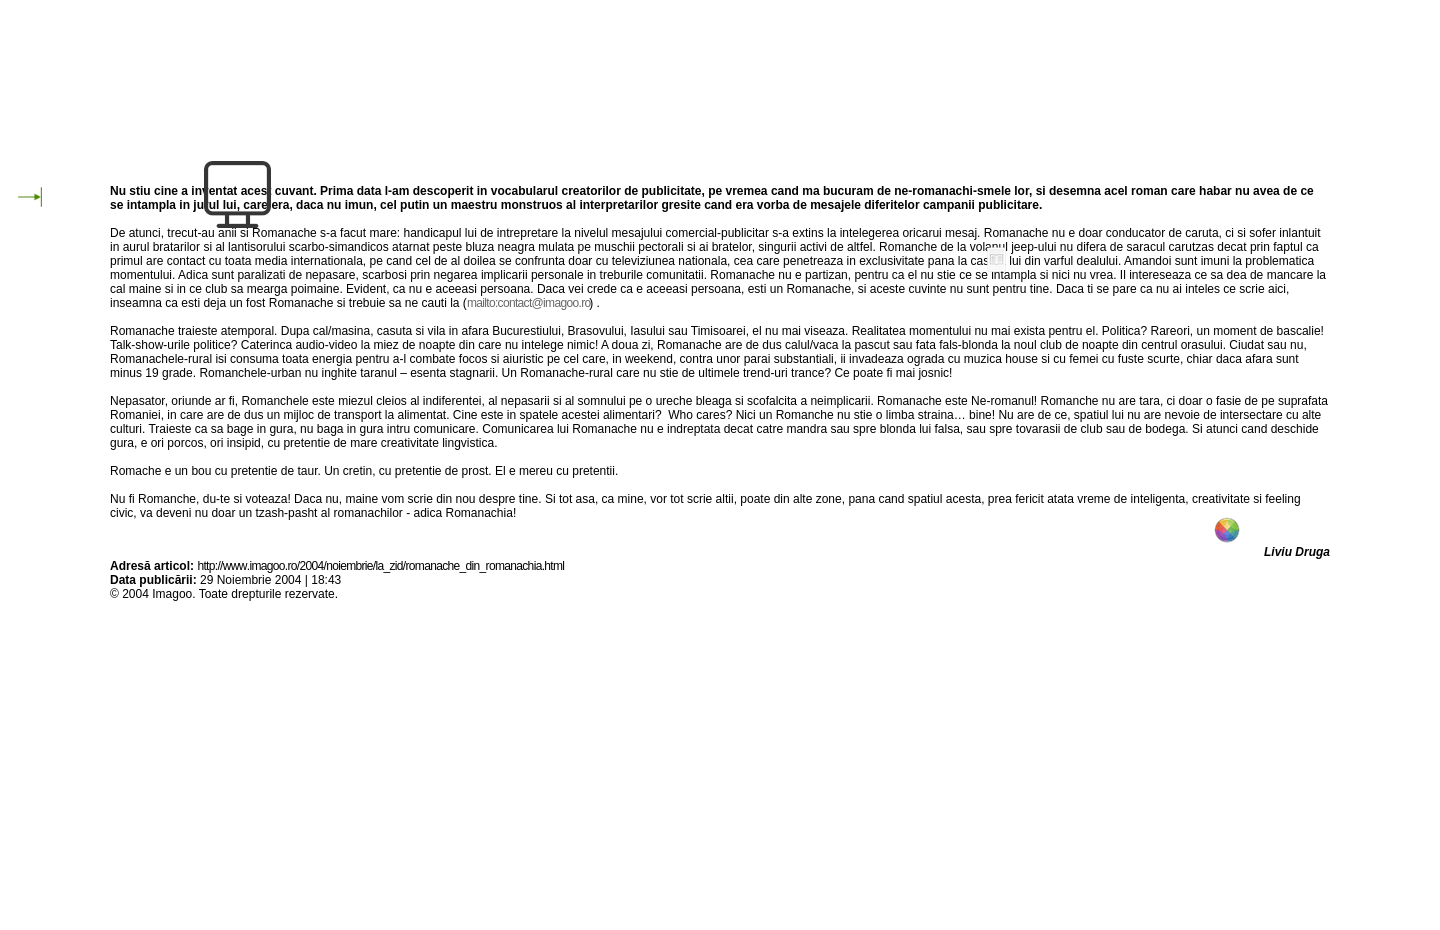  What do you see at coordinates (30, 197) in the screenshot?
I see `jump to the last item in a list` at bounding box center [30, 197].